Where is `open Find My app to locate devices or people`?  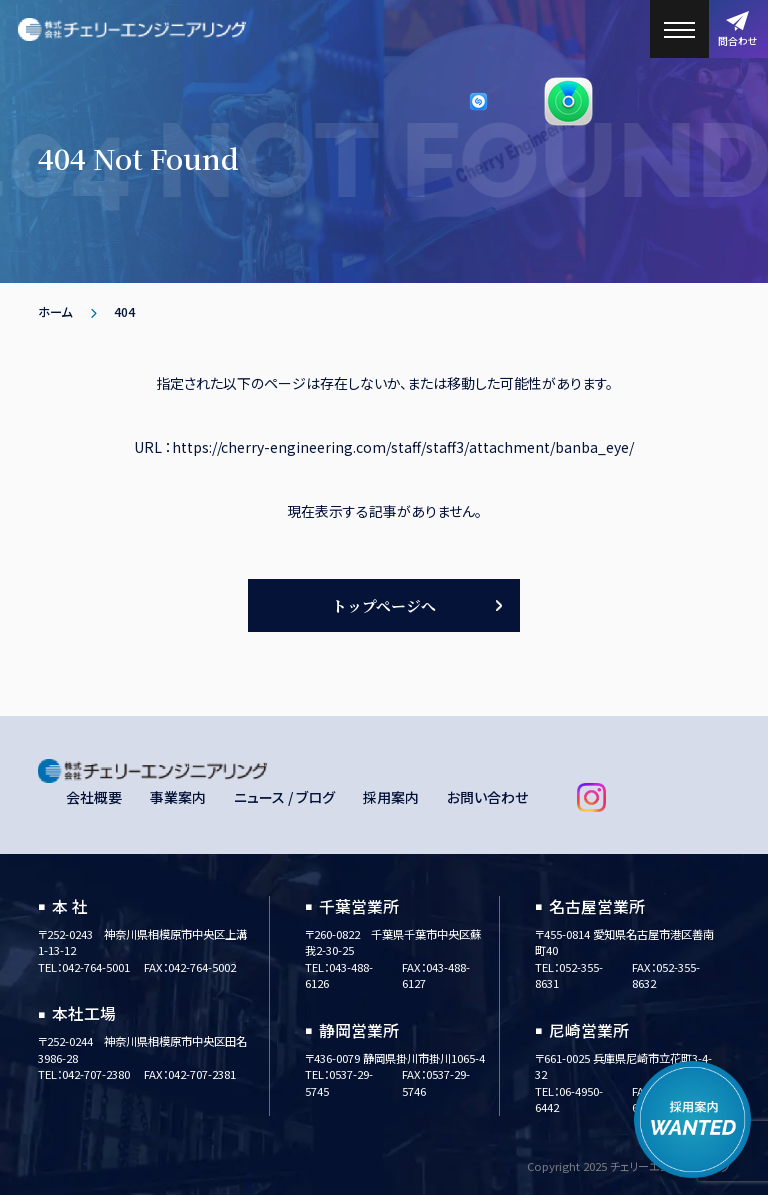 open Find My app to locate devices or people is located at coordinates (568, 101).